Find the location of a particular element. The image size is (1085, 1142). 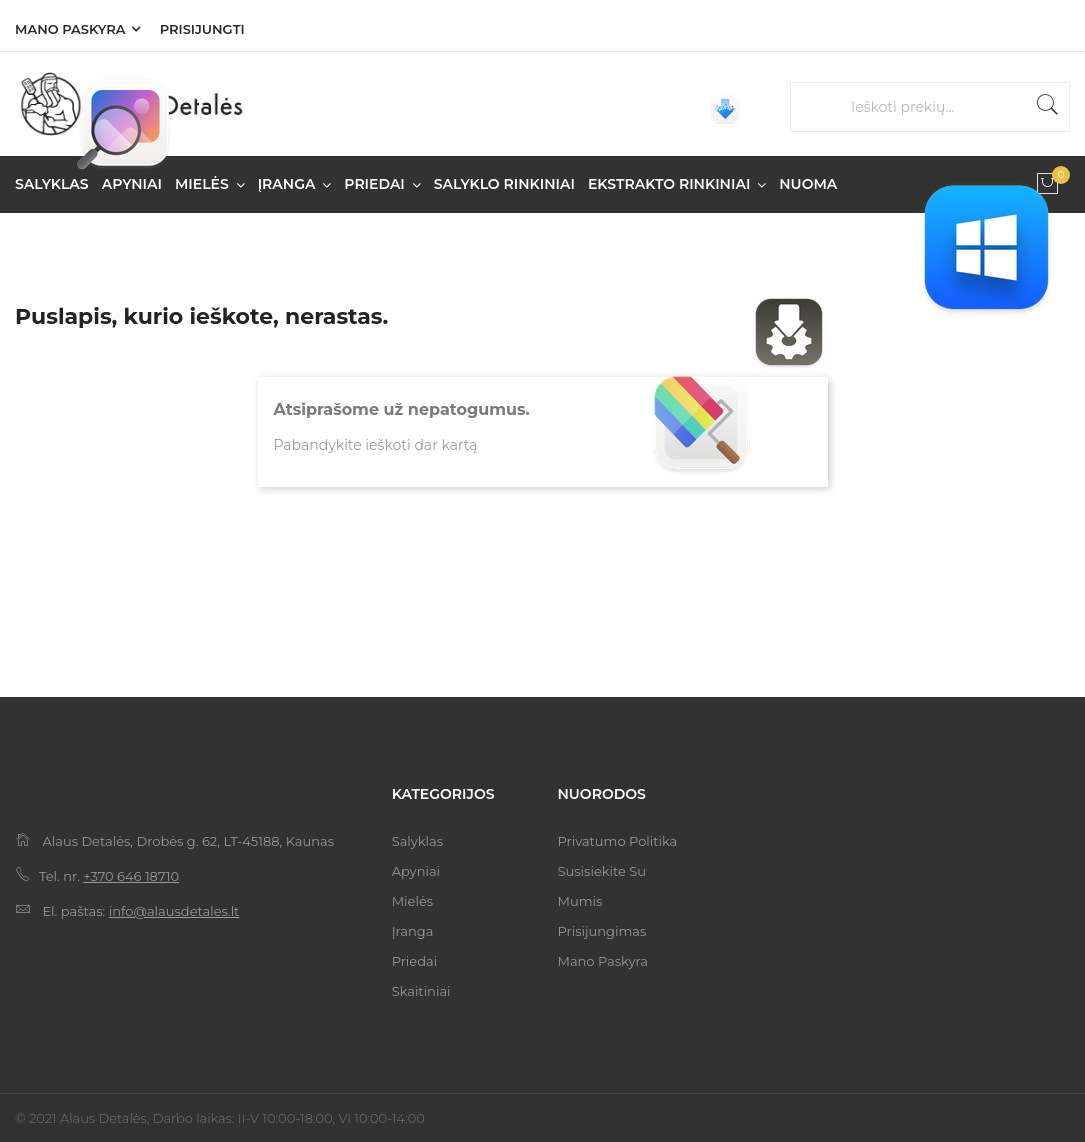

open gnome loupe image viewer is located at coordinates (125, 122).